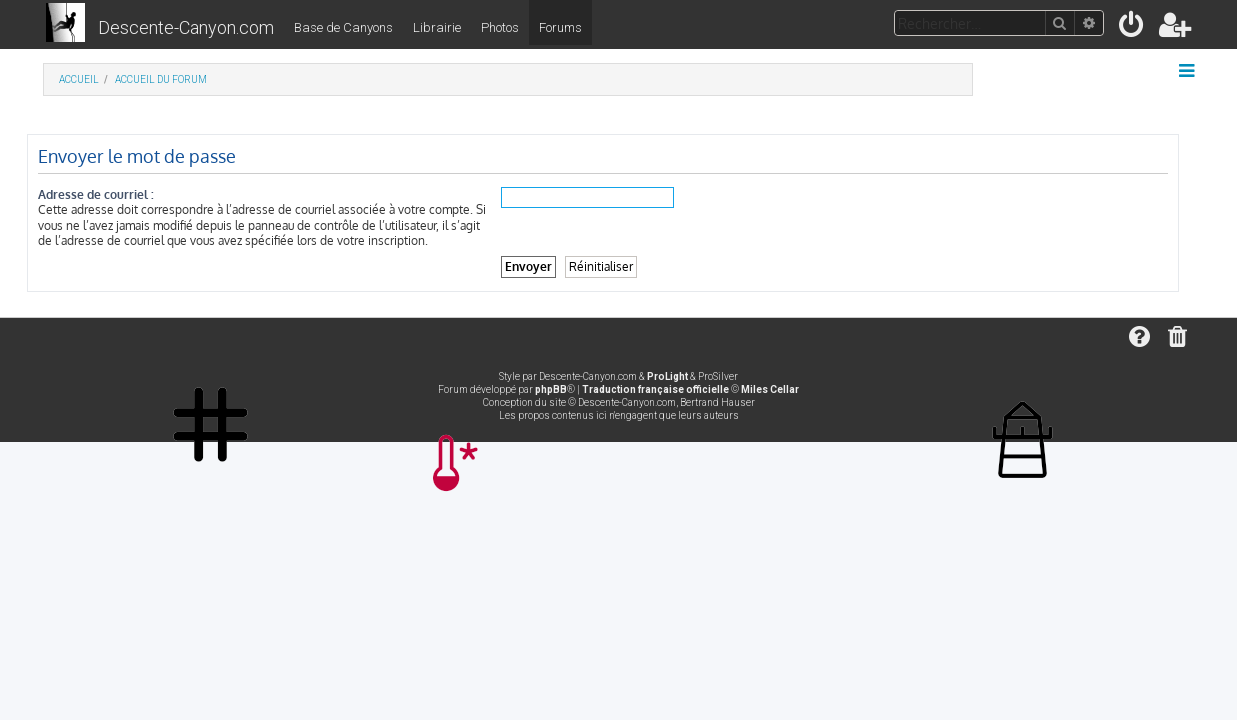 The width and height of the screenshot is (1237, 720). I want to click on view hashtags or tagged content, so click(210, 424).